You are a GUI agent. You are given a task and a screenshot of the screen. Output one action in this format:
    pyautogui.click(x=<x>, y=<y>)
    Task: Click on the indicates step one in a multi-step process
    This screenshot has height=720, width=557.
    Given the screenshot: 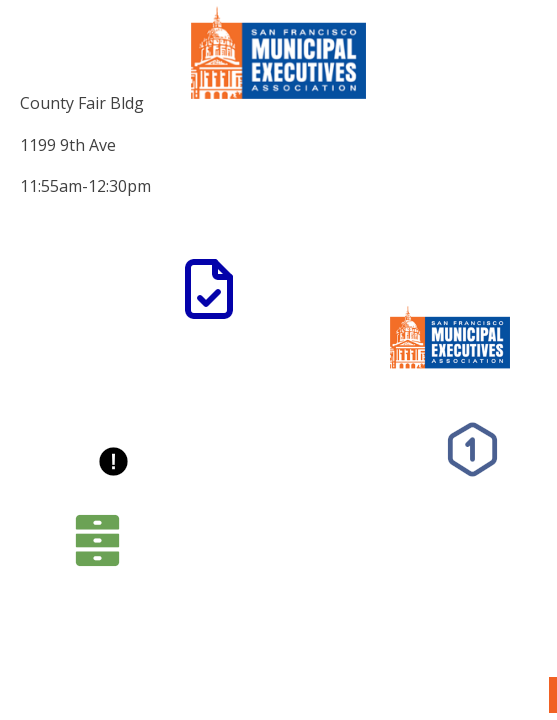 What is the action you would take?
    pyautogui.click(x=472, y=449)
    